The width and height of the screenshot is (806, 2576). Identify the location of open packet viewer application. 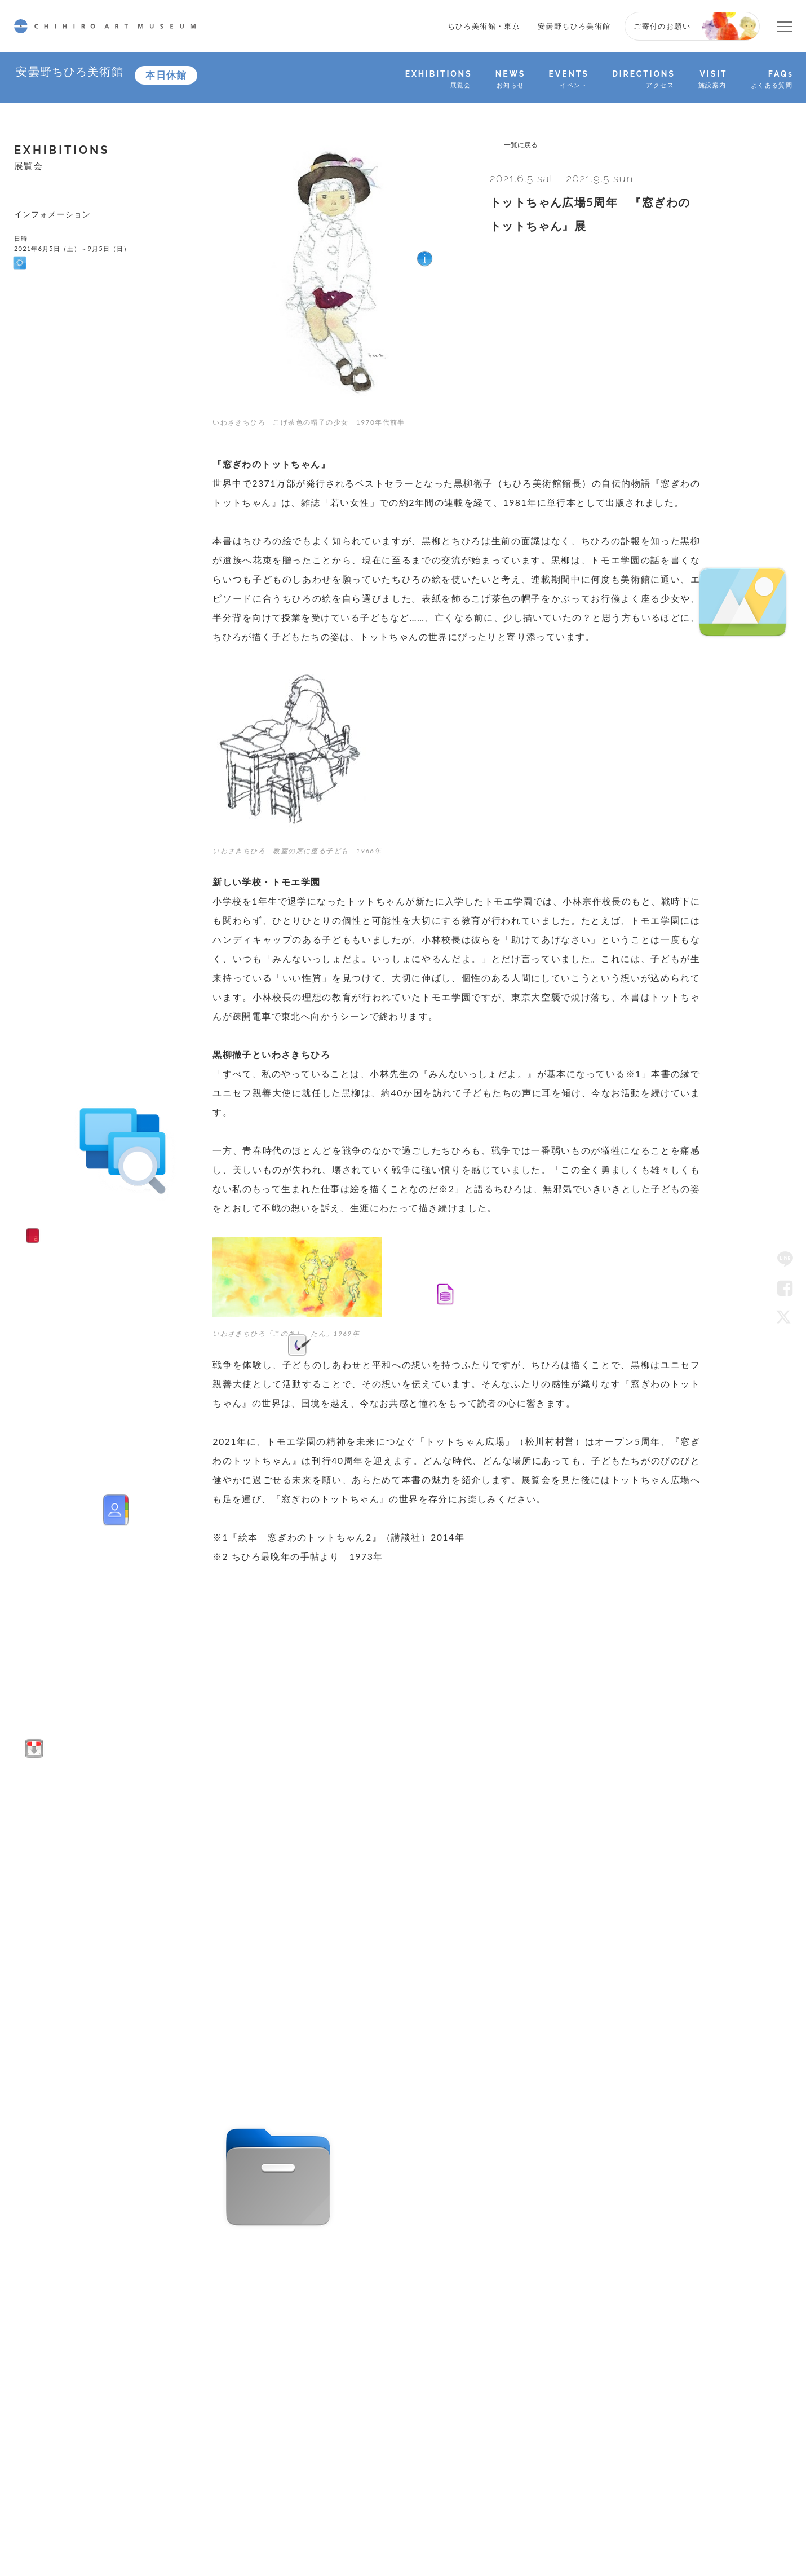
(125, 1154).